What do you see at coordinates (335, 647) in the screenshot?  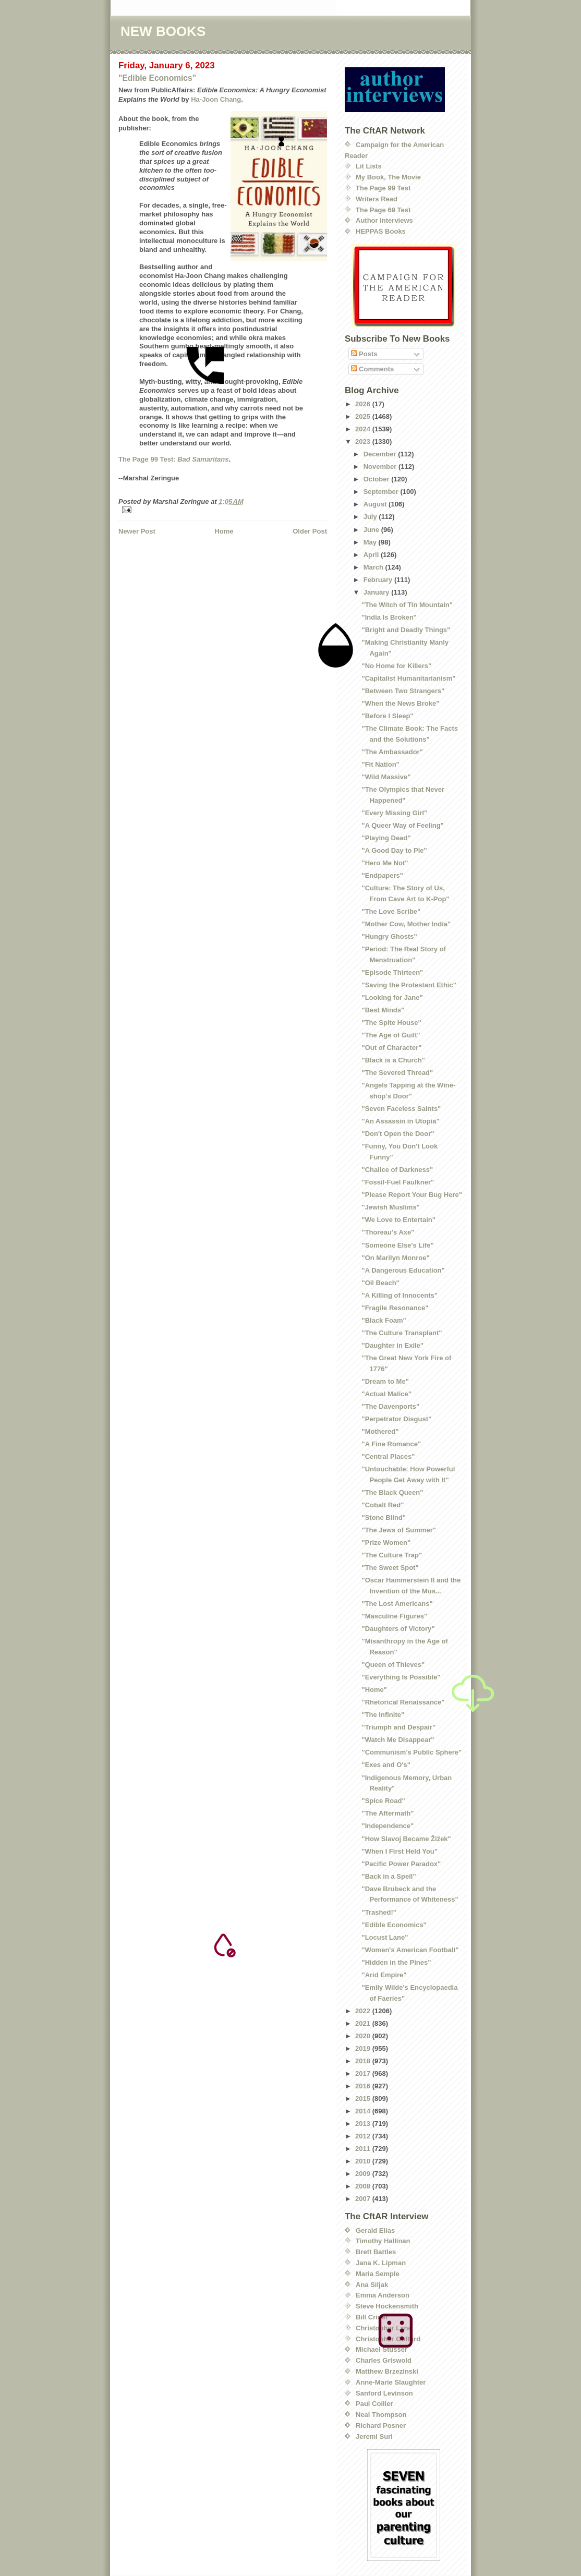 I see `adjust water or liquid fill level` at bounding box center [335, 647].